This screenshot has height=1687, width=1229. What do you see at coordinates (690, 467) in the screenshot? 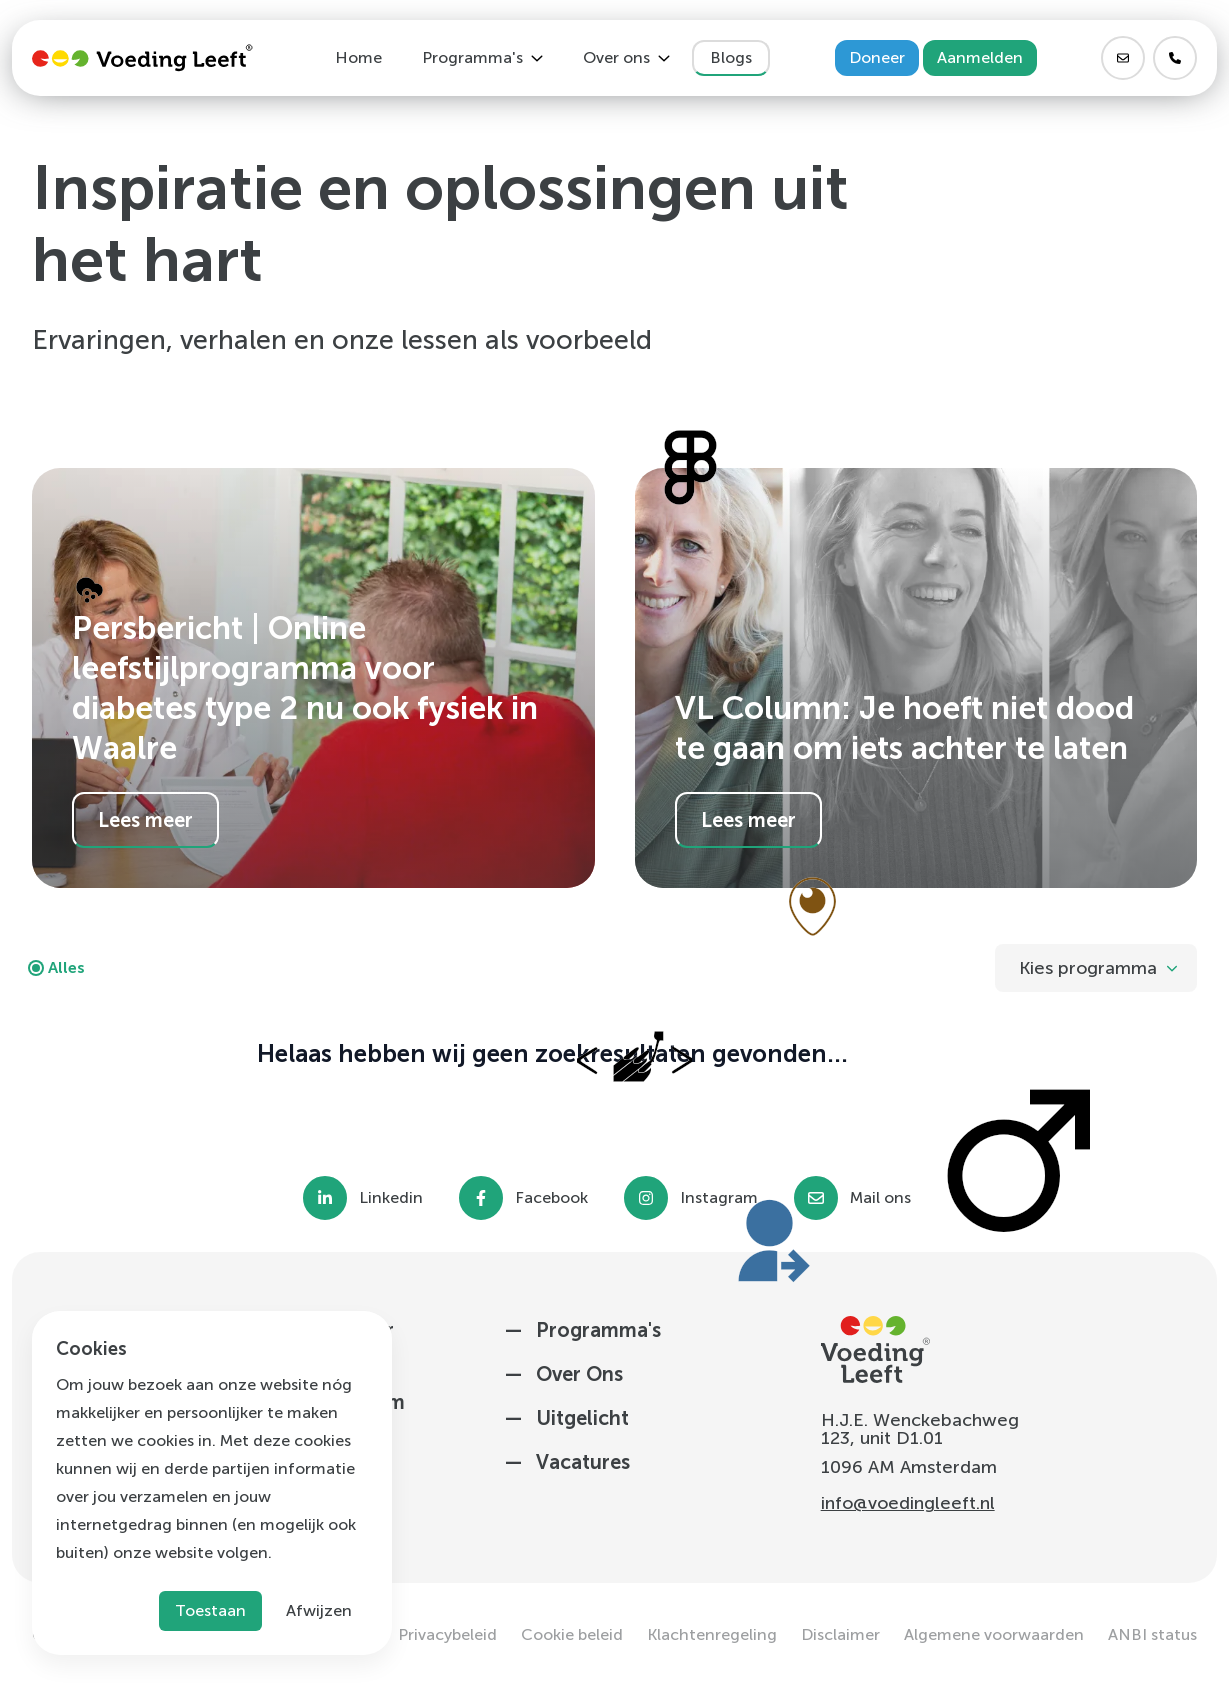
I see `open figma design app` at bounding box center [690, 467].